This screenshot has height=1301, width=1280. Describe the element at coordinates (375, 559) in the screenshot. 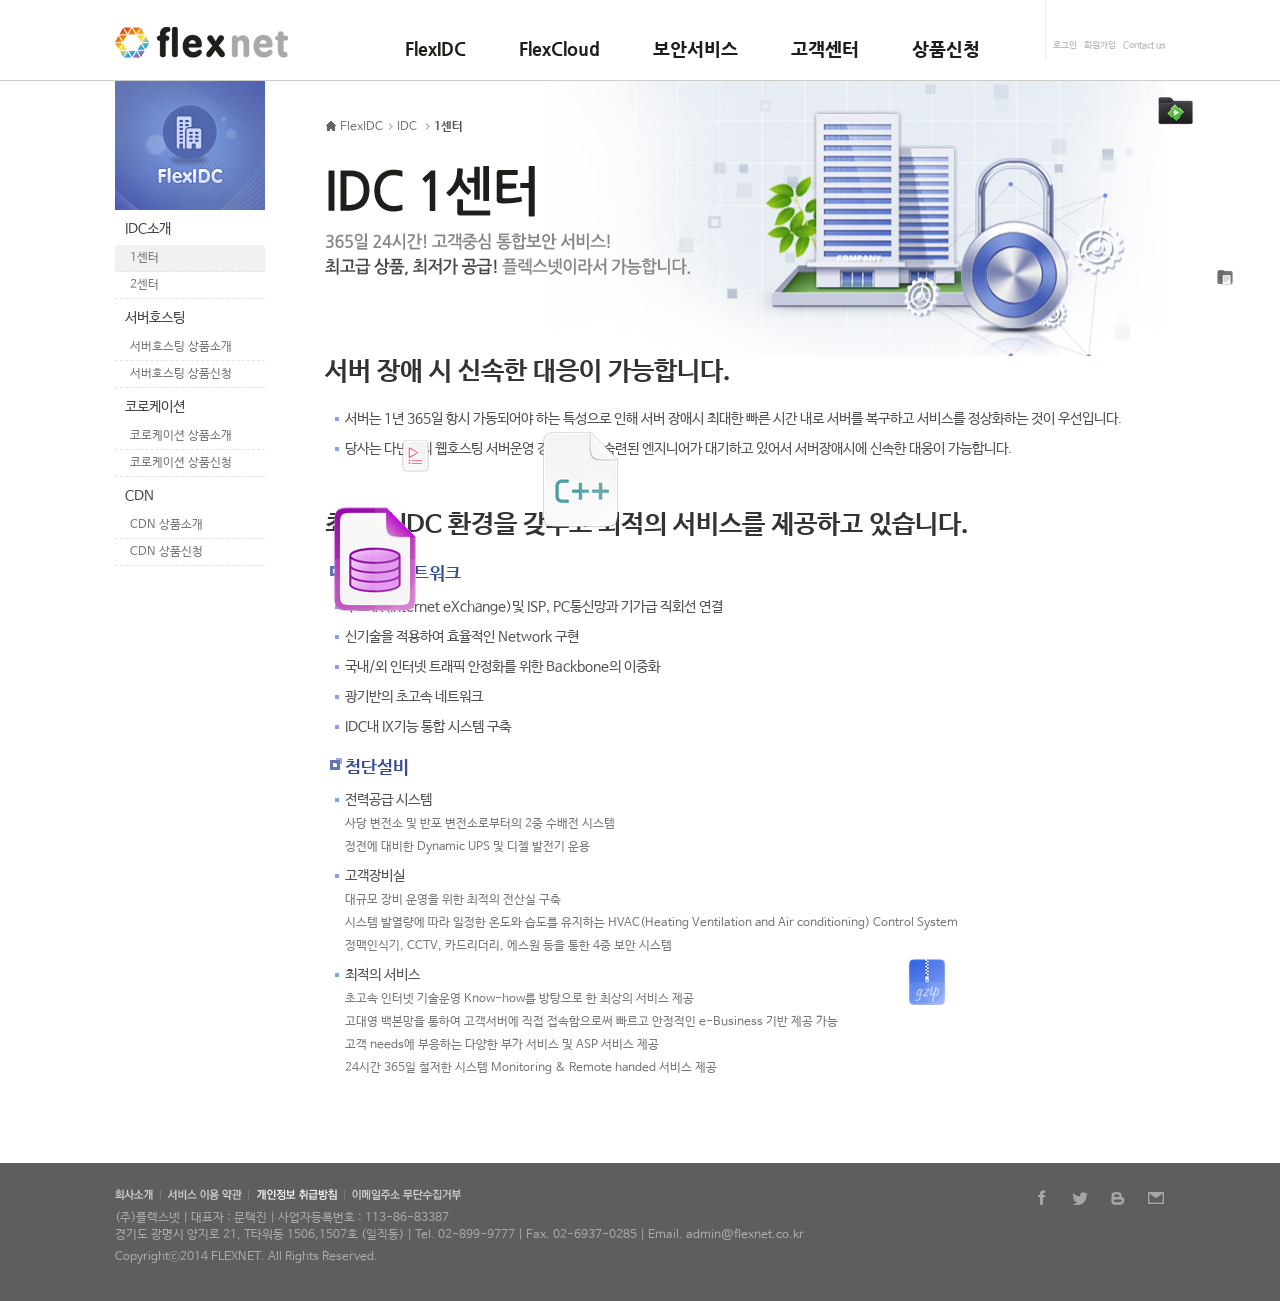

I see `libreoffice base database file` at that location.